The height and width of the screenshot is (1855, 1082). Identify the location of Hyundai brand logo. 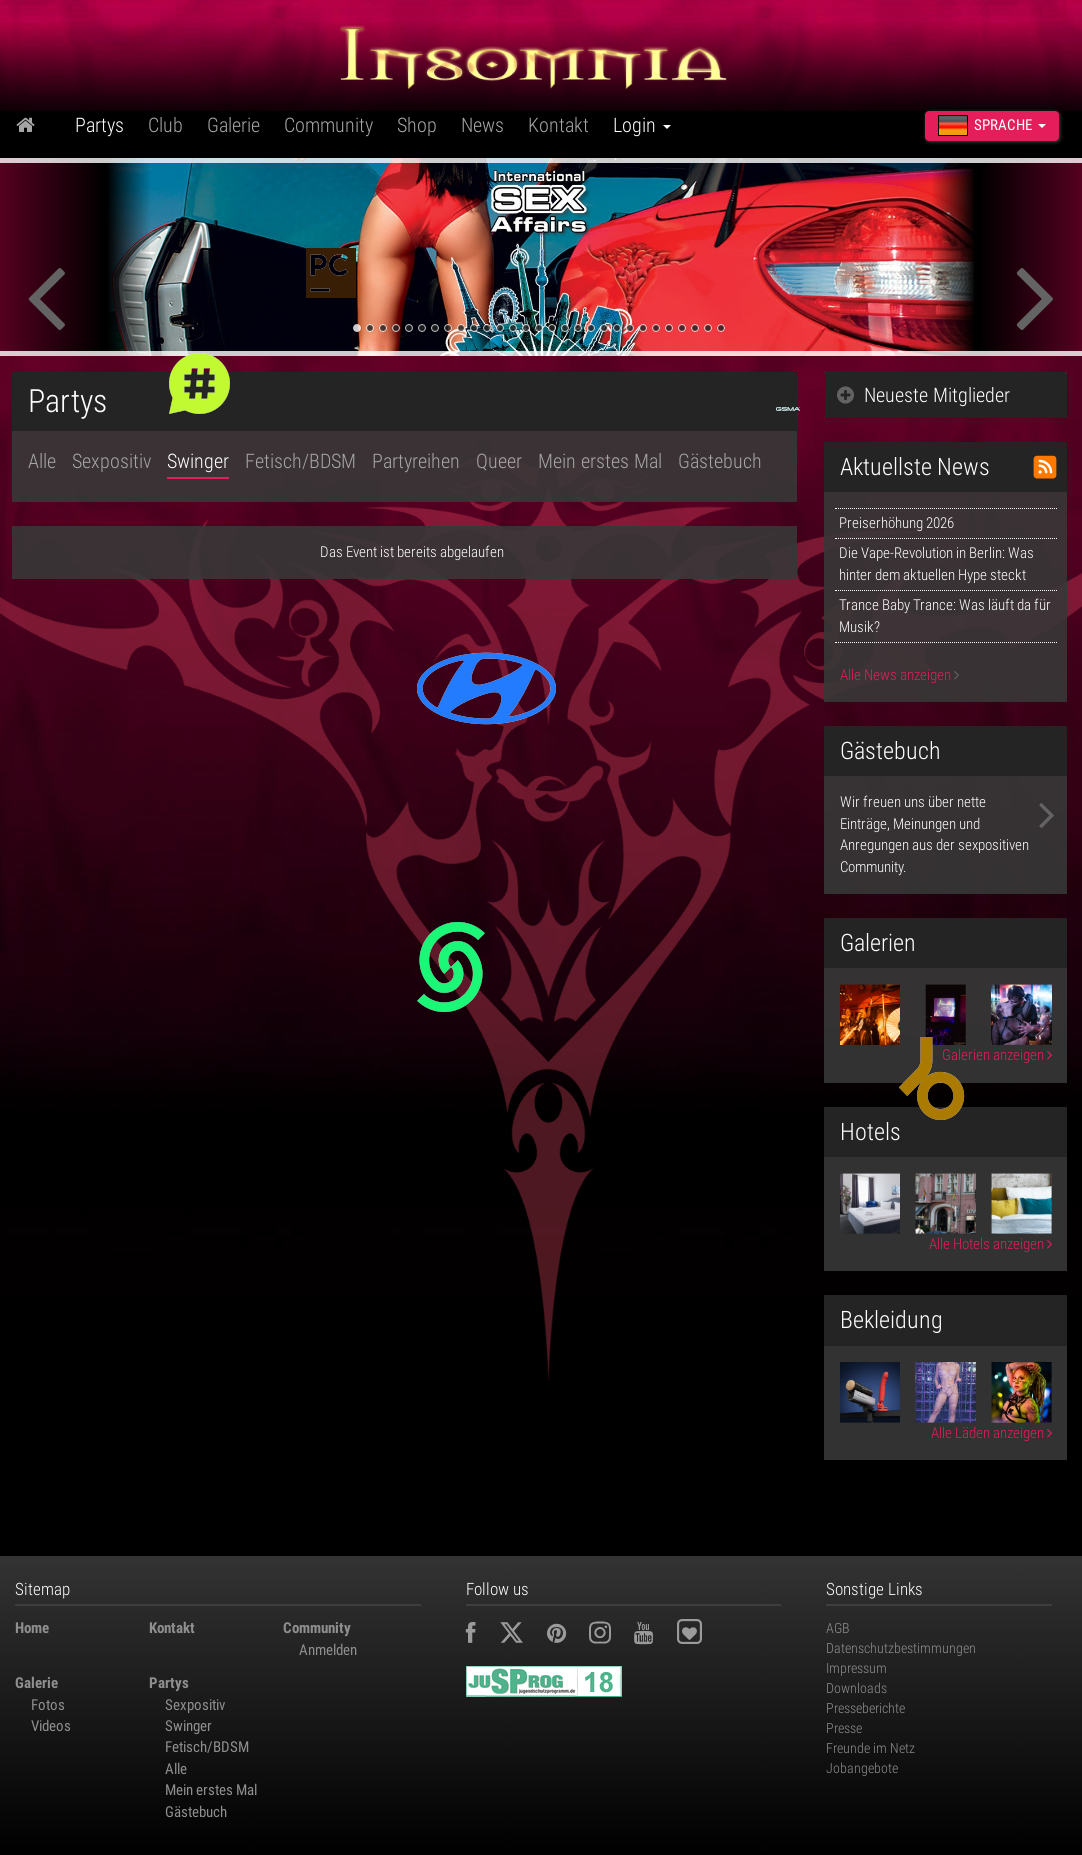
(486, 688).